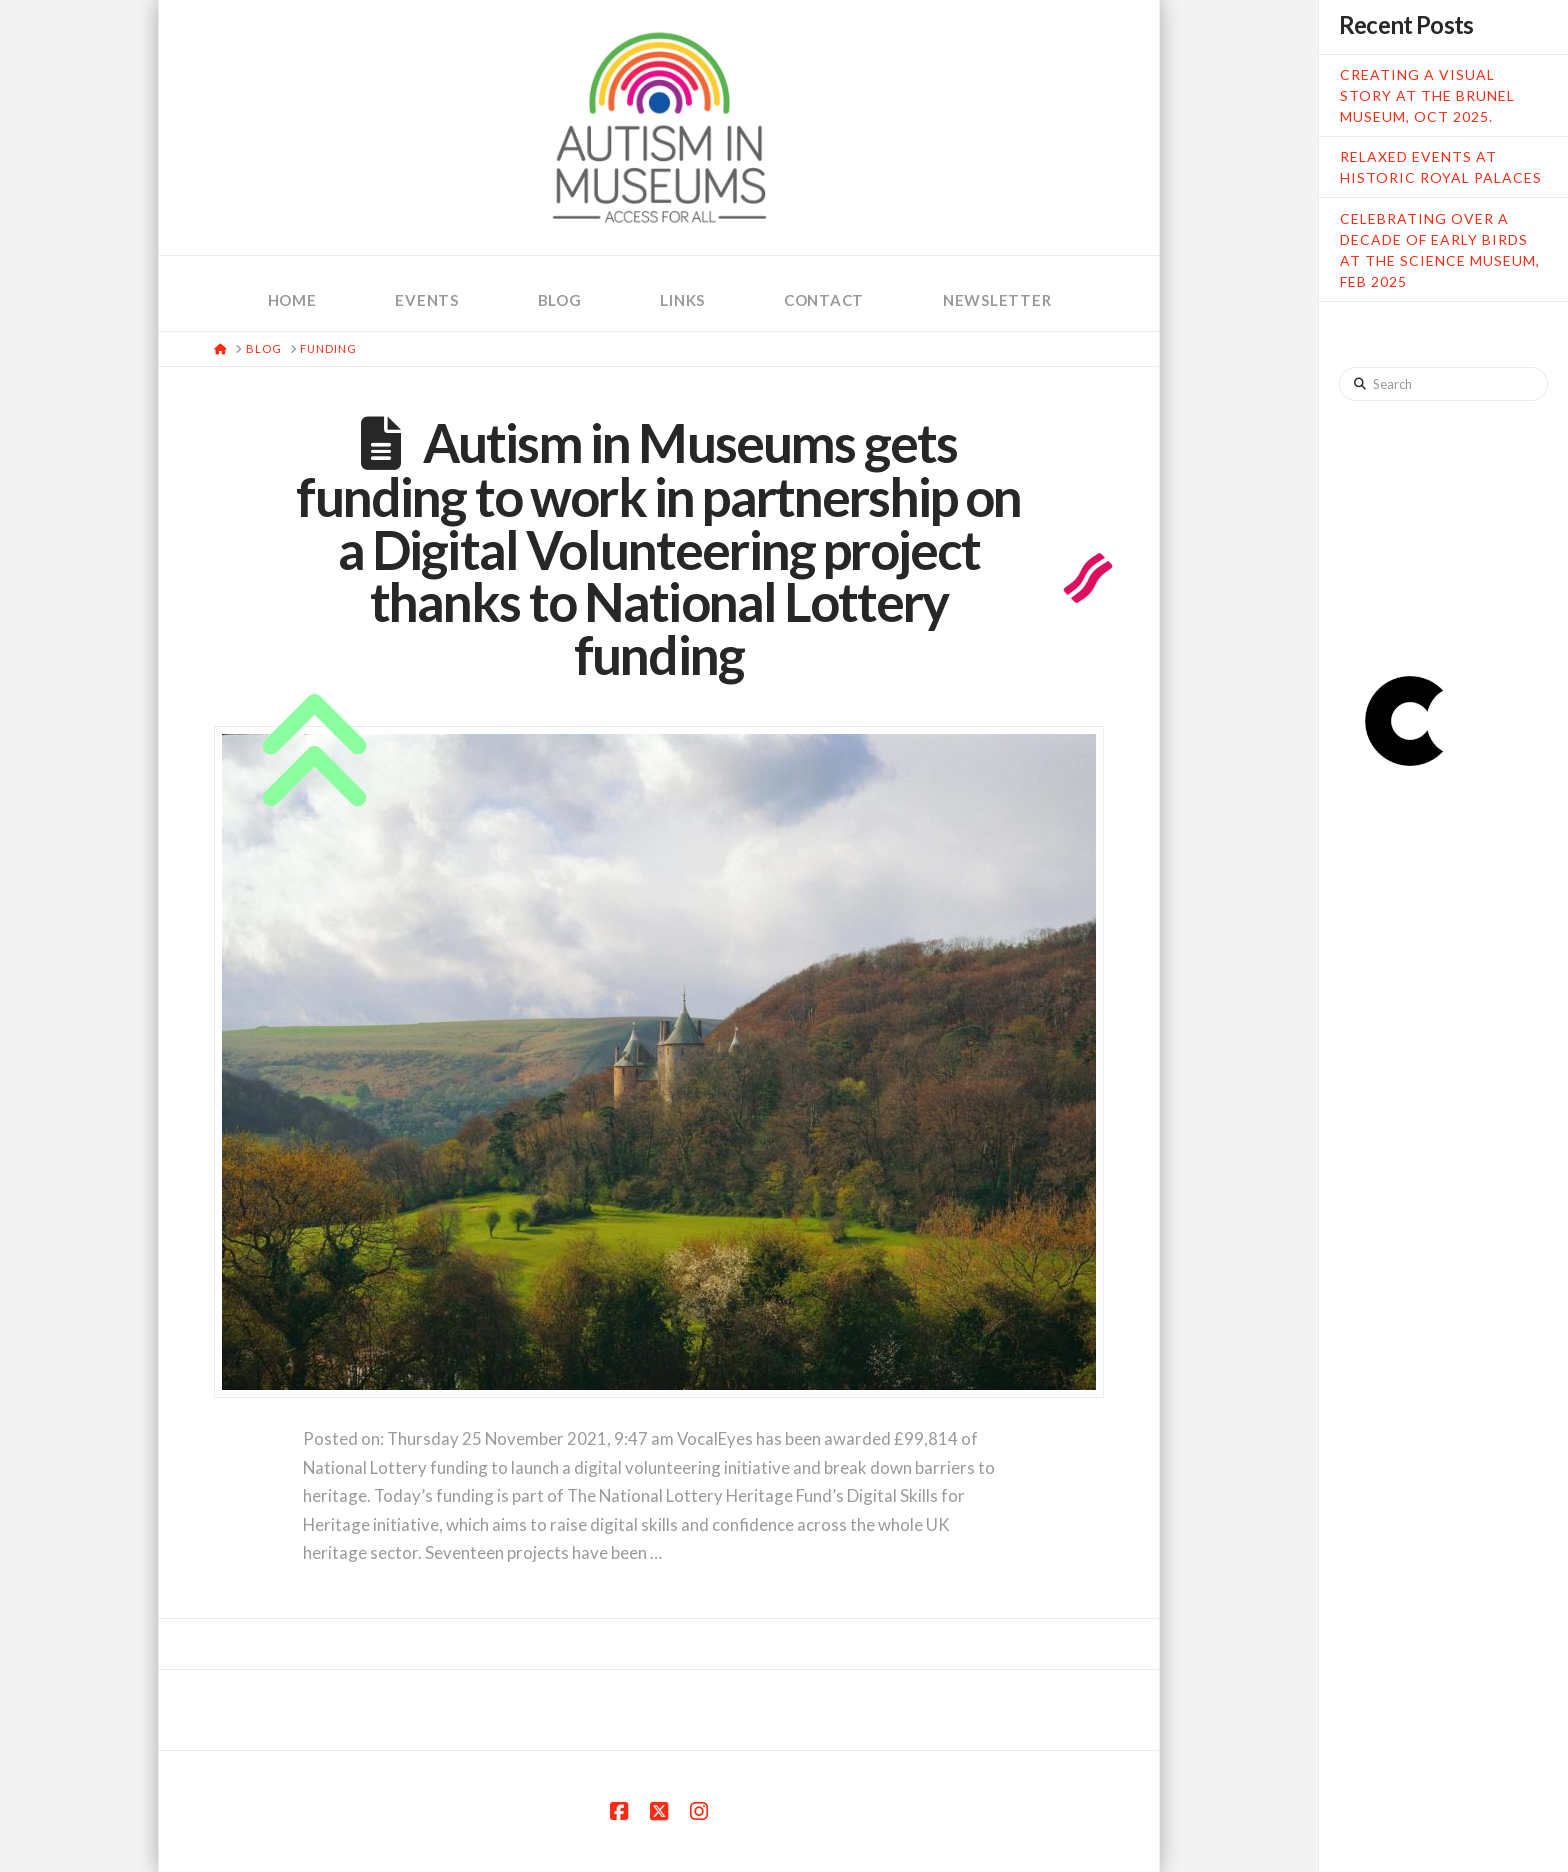  What do you see at coordinates (1088, 578) in the screenshot?
I see `indicates bacon or breakfast food option` at bounding box center [1088, 578].